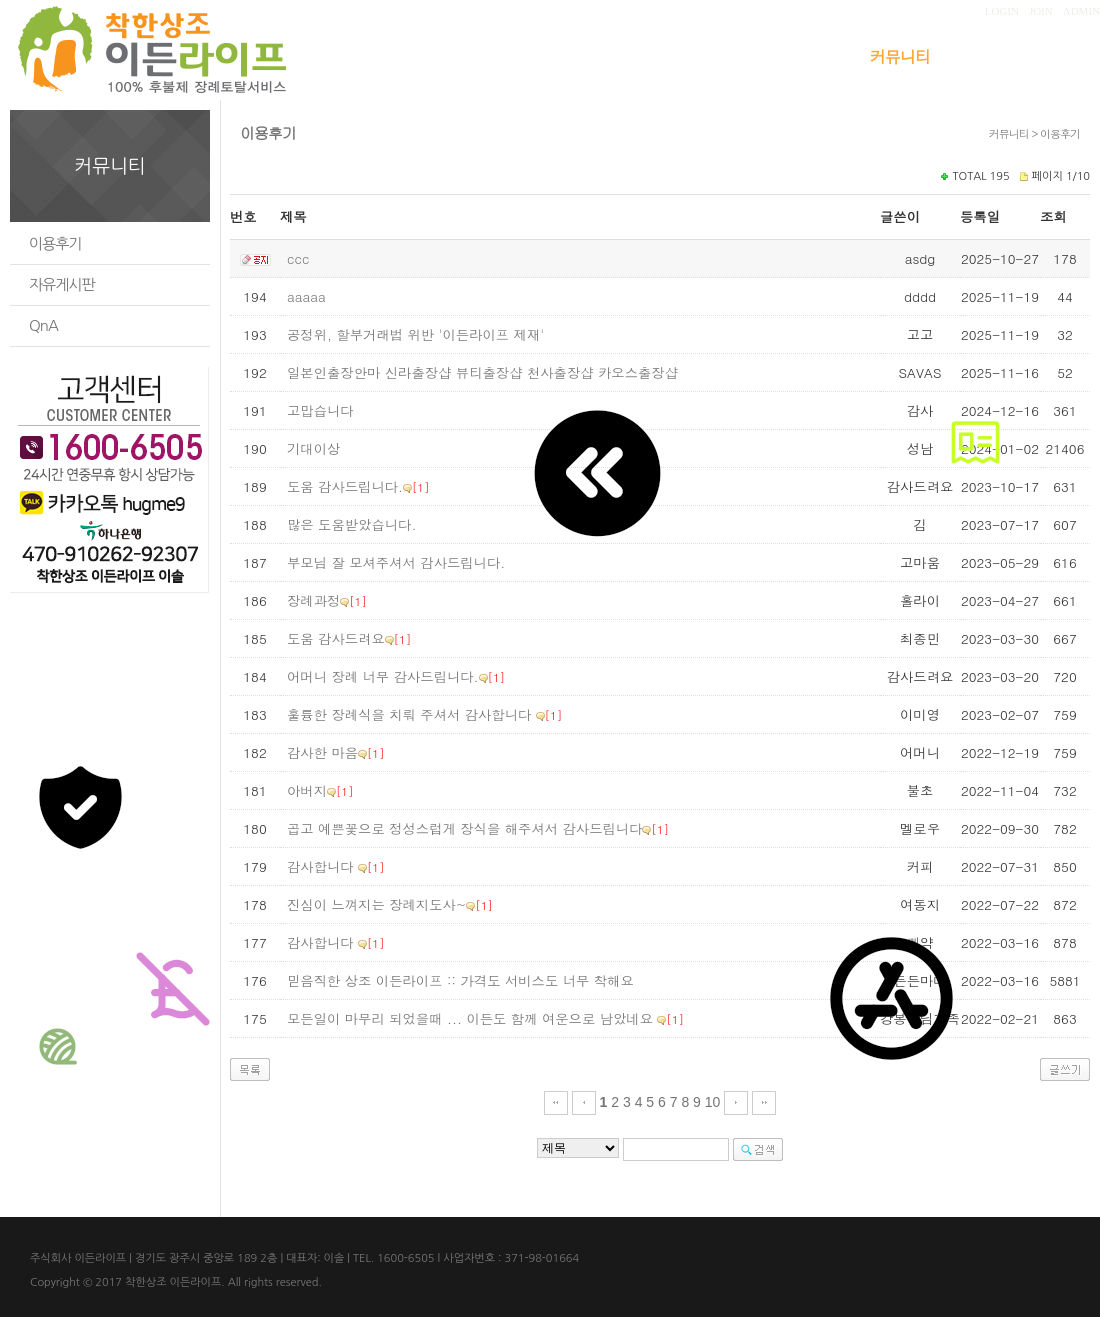 The image size is (1100, 1317). What do you see at coordinates (975, 441) in the screenshot?
I see `view news or article clippings` at bounding box center [975, 441].